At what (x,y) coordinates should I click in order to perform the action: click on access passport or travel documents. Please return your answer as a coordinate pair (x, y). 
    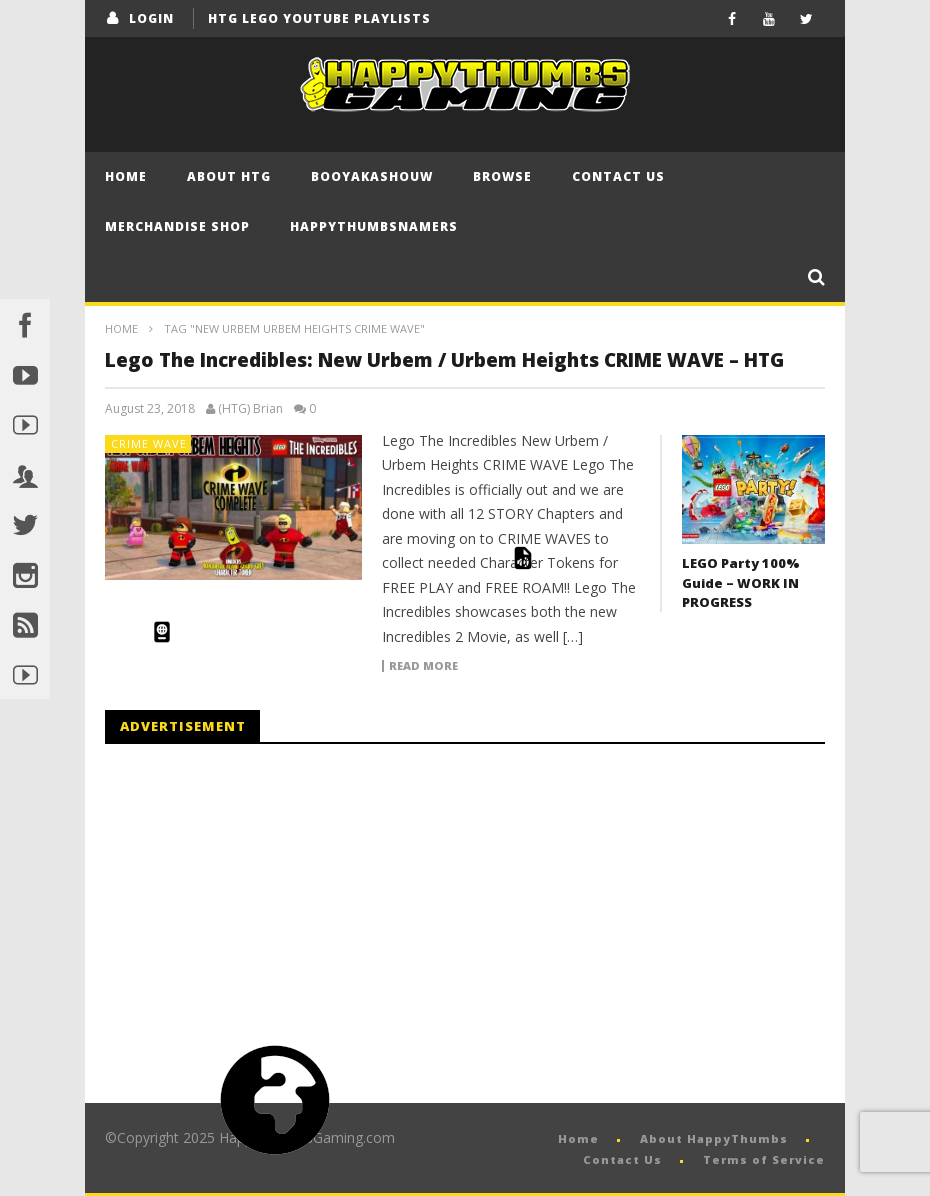
    Looking at the image, I should click on (162, 632).